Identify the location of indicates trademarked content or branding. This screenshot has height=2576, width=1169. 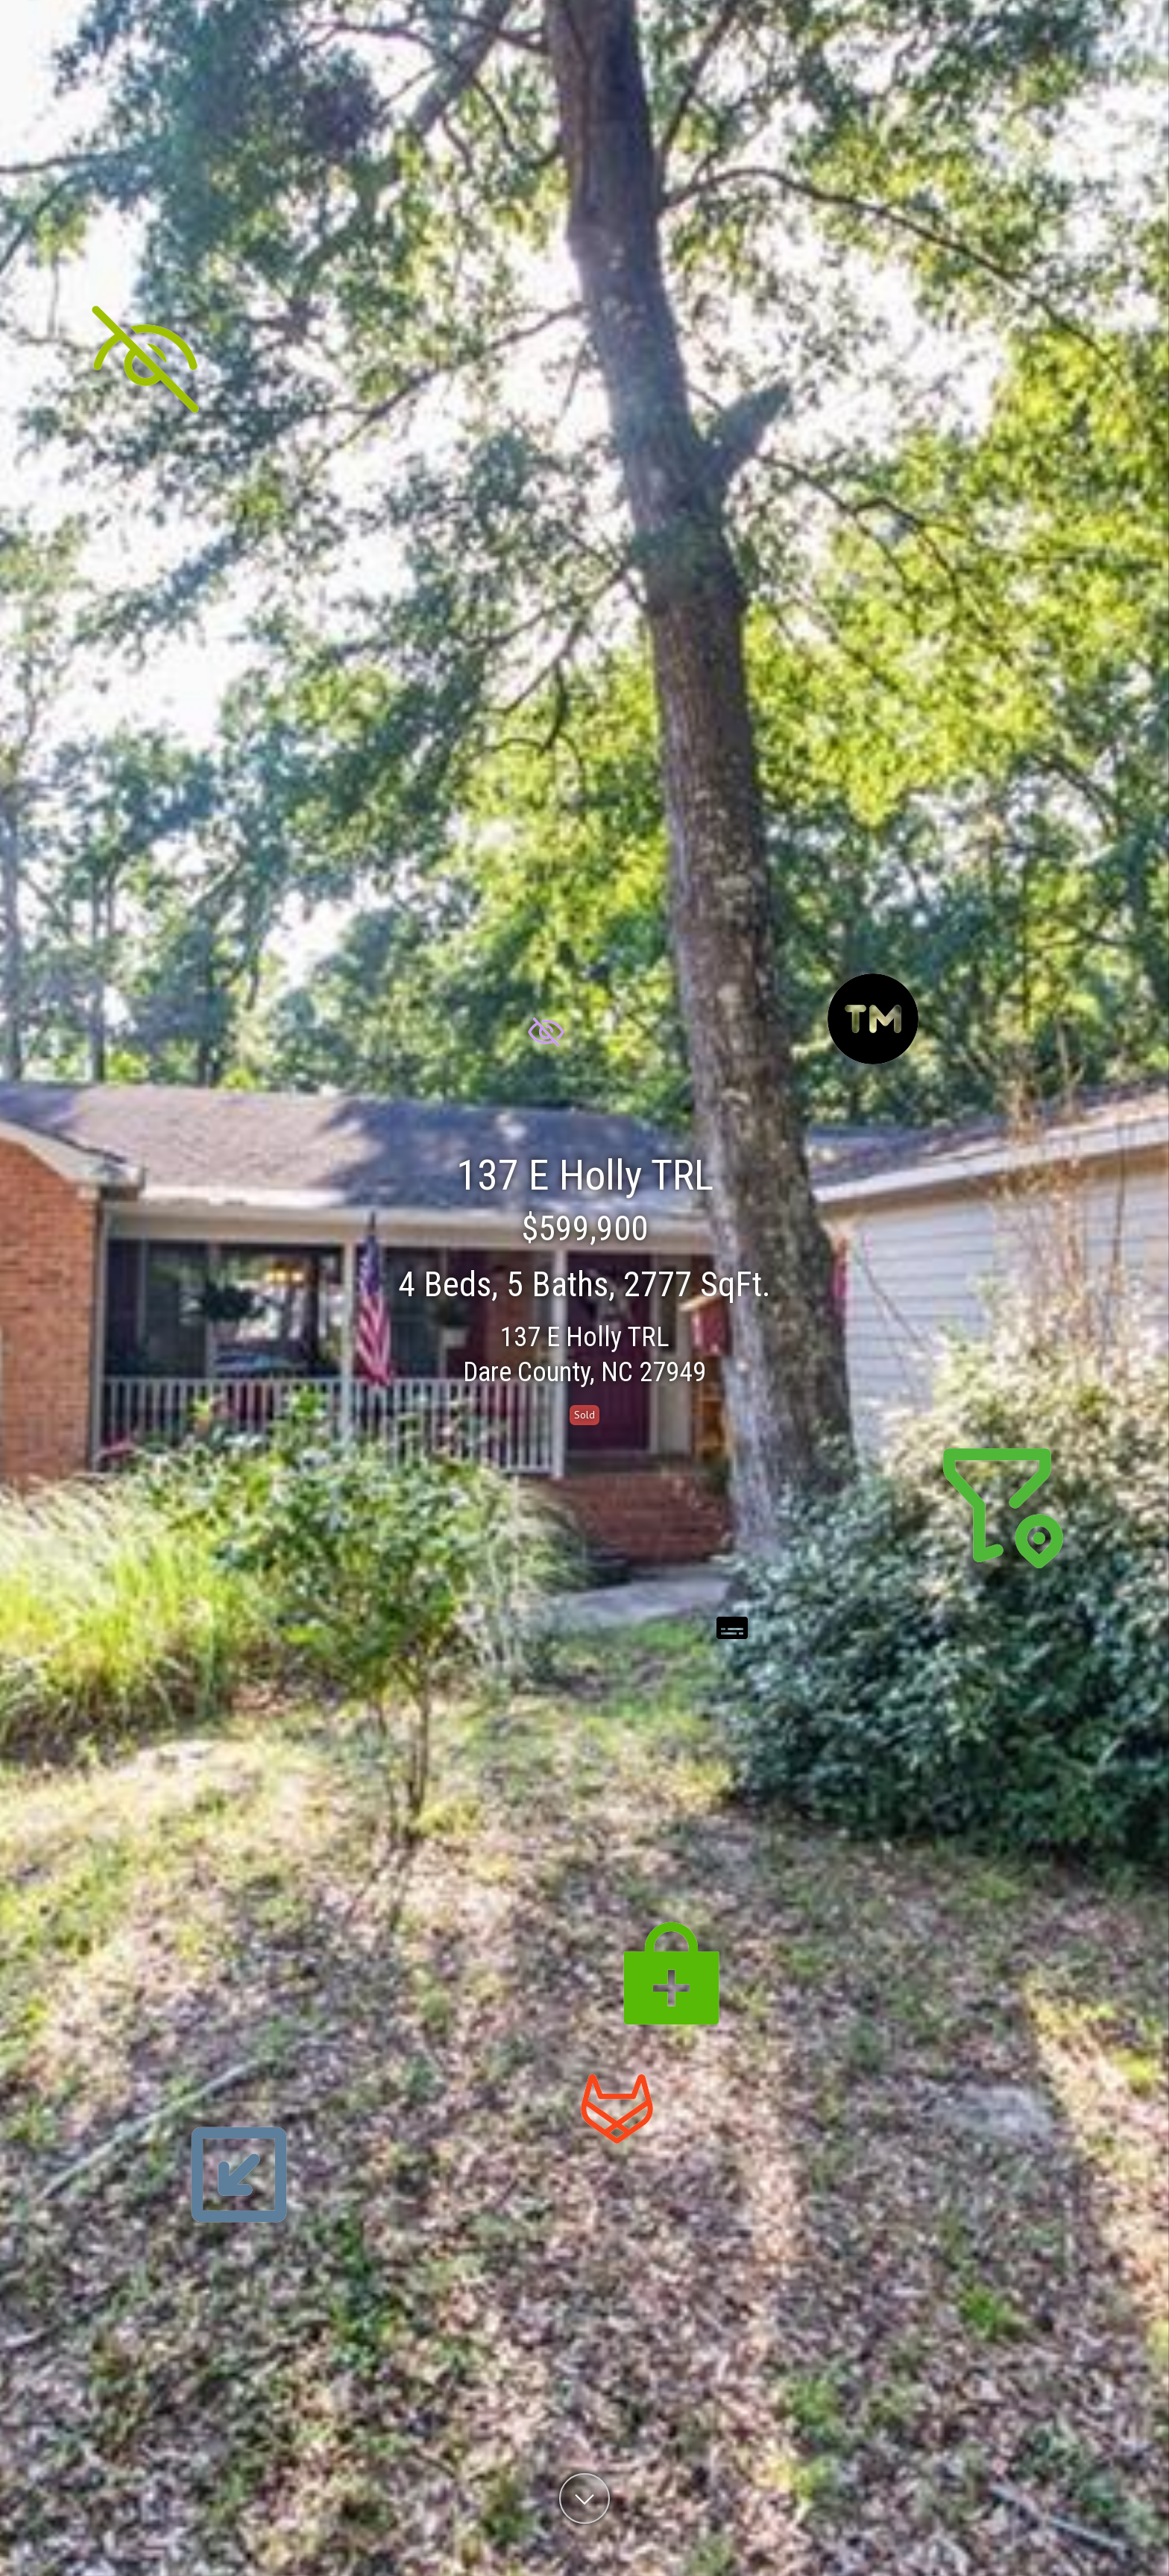
(873, 1019).